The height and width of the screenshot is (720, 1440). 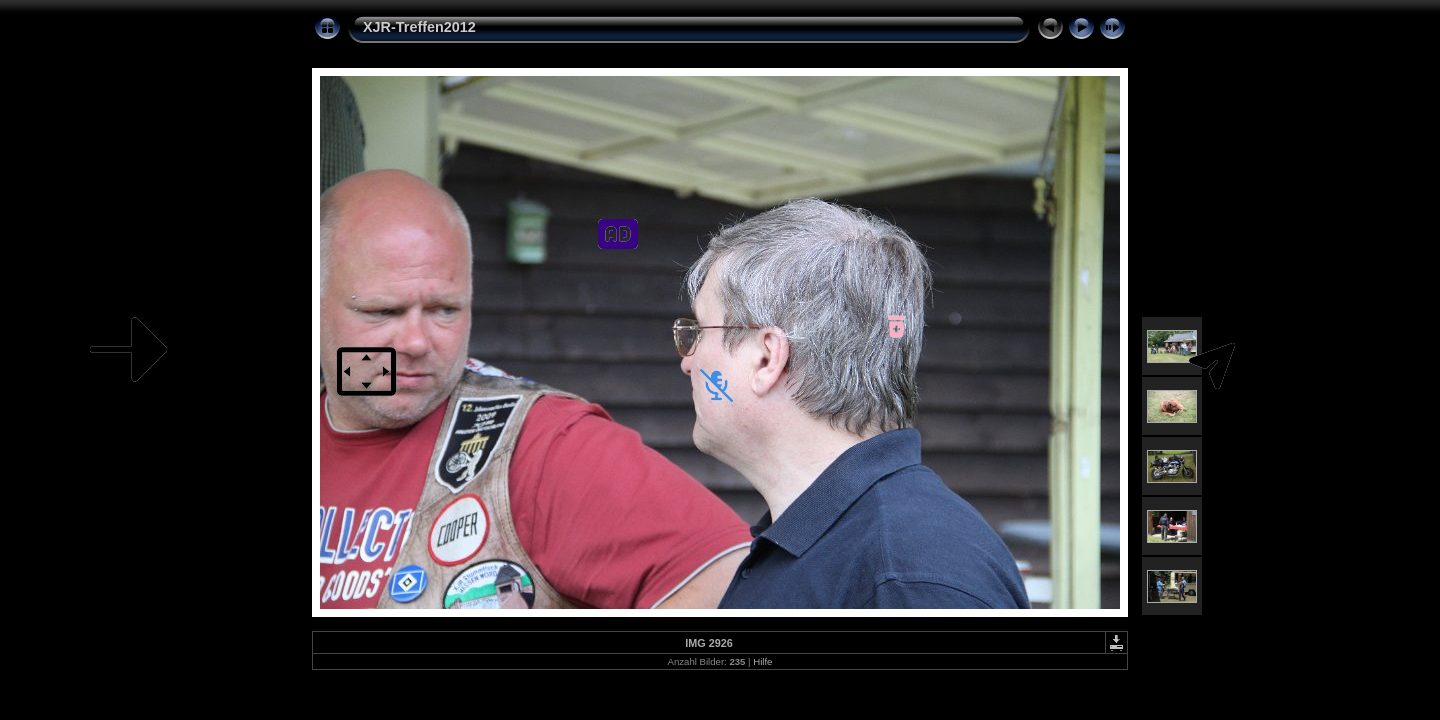 I want to click on adjust display overscan settings, so click(x=366, y=371).